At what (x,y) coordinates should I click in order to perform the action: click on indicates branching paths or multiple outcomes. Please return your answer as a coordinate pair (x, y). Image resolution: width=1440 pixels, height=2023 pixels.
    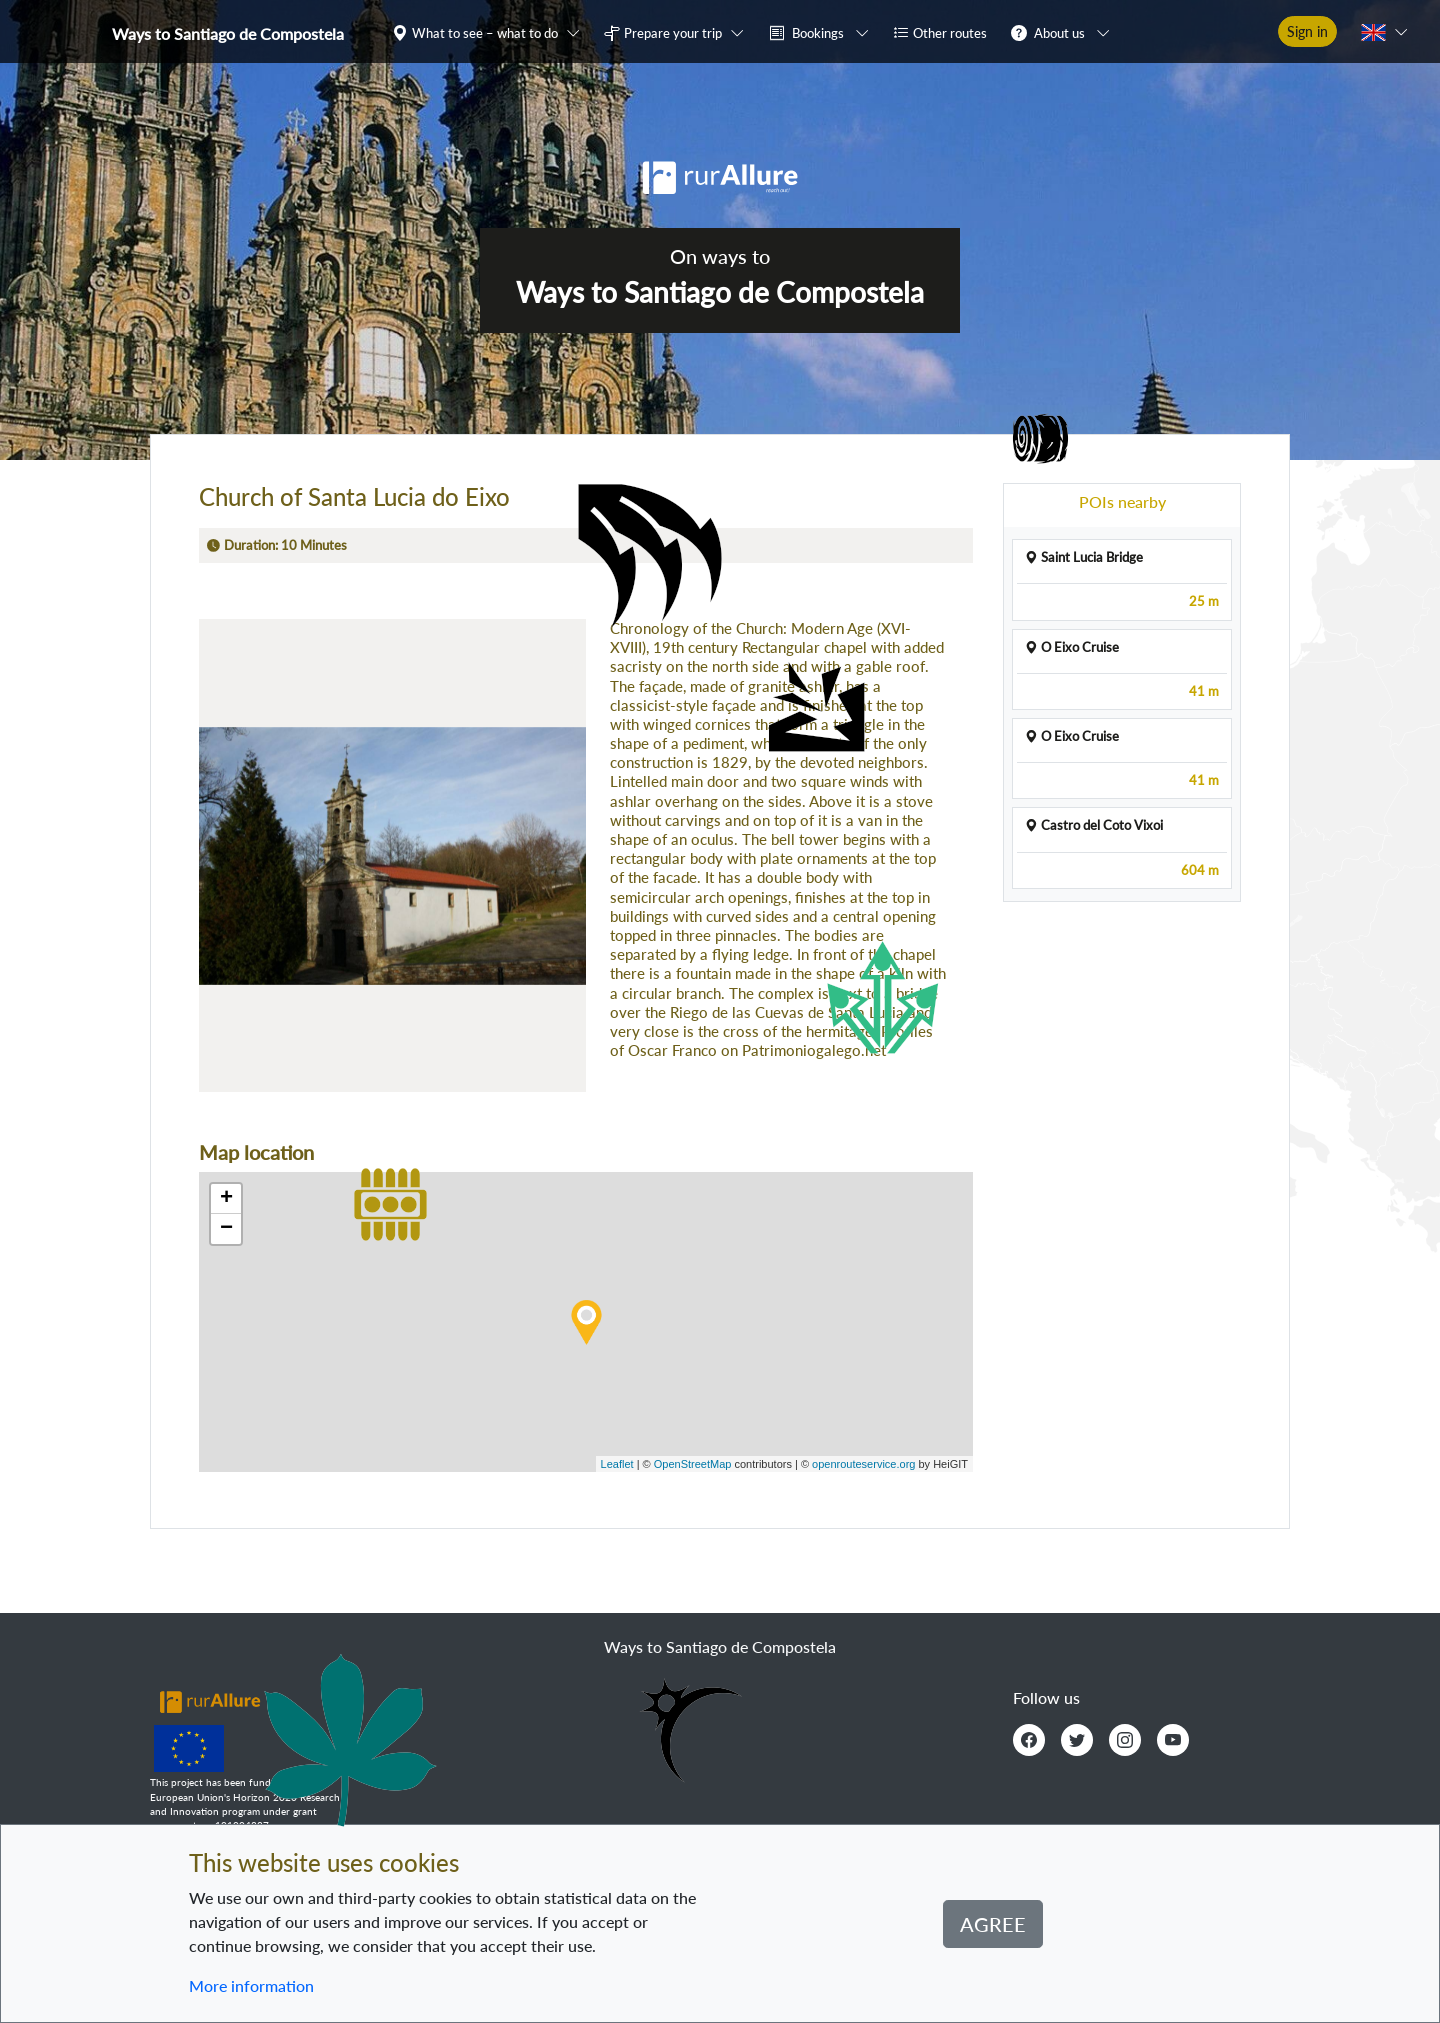
    Looking at the image, I should click on (882, 998).